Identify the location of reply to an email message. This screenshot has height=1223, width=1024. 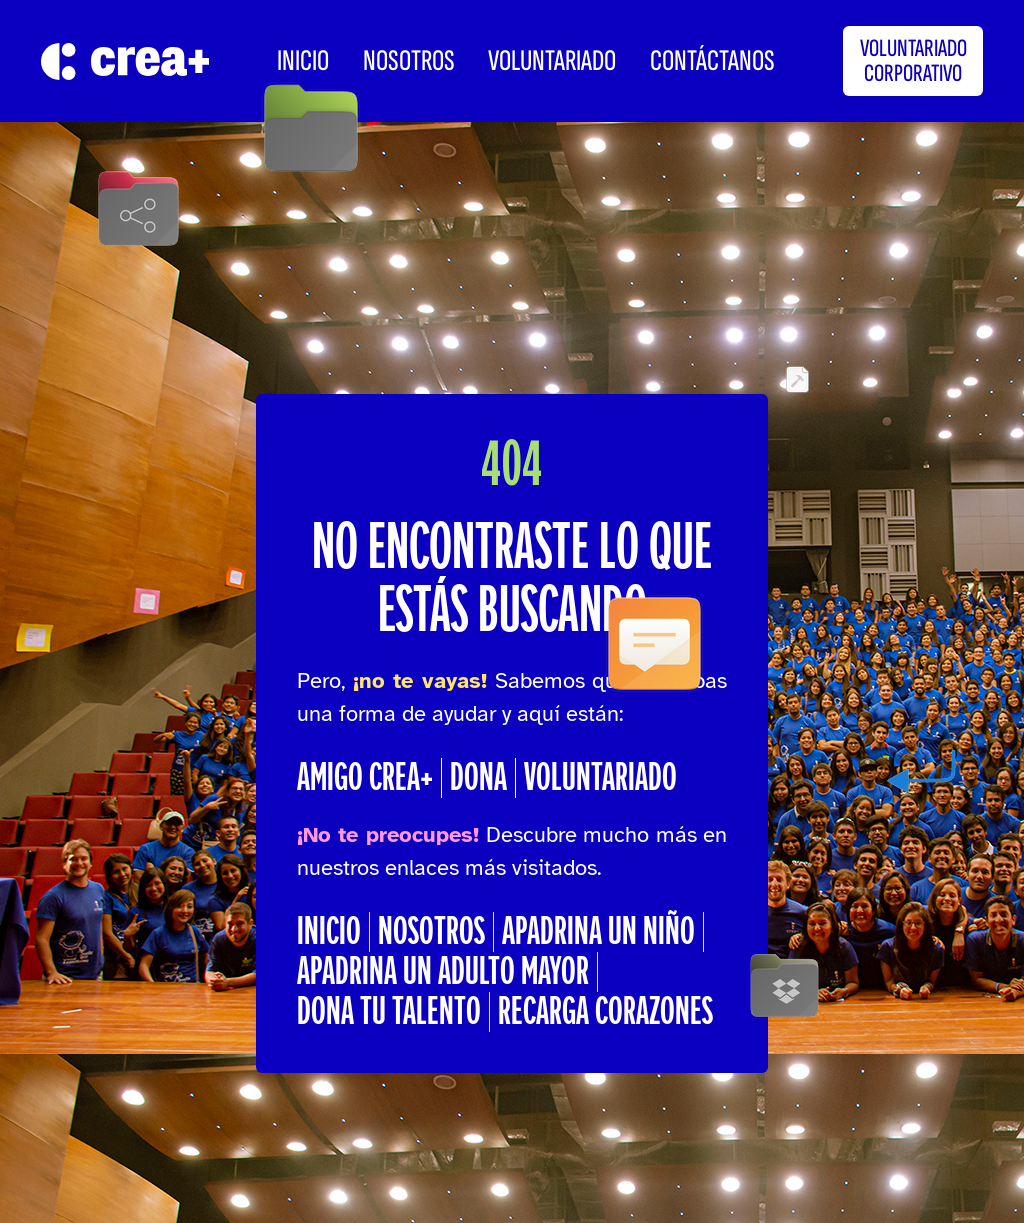
(920, 771).